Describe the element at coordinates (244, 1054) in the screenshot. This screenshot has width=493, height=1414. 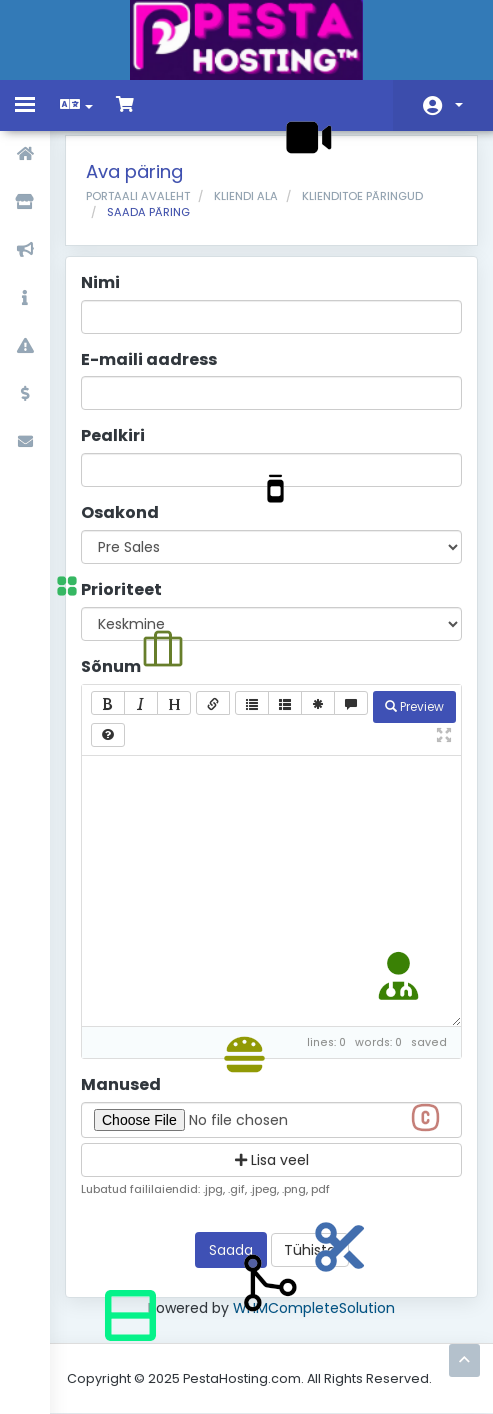
I see `open navigation menu` at that location.